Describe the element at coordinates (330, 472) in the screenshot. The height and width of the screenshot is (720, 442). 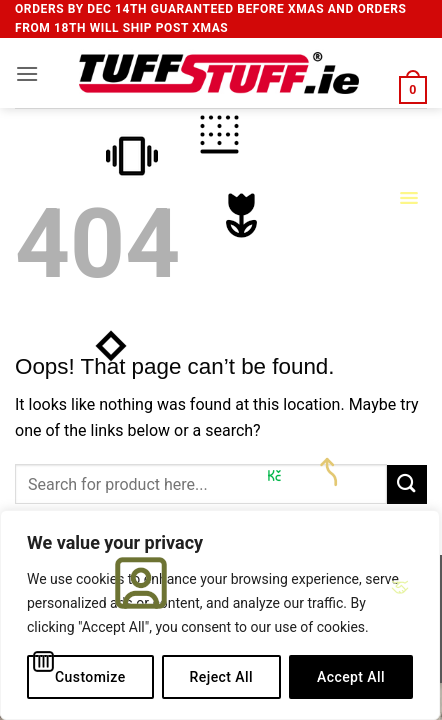
I see `go back to previous screen` at that location.